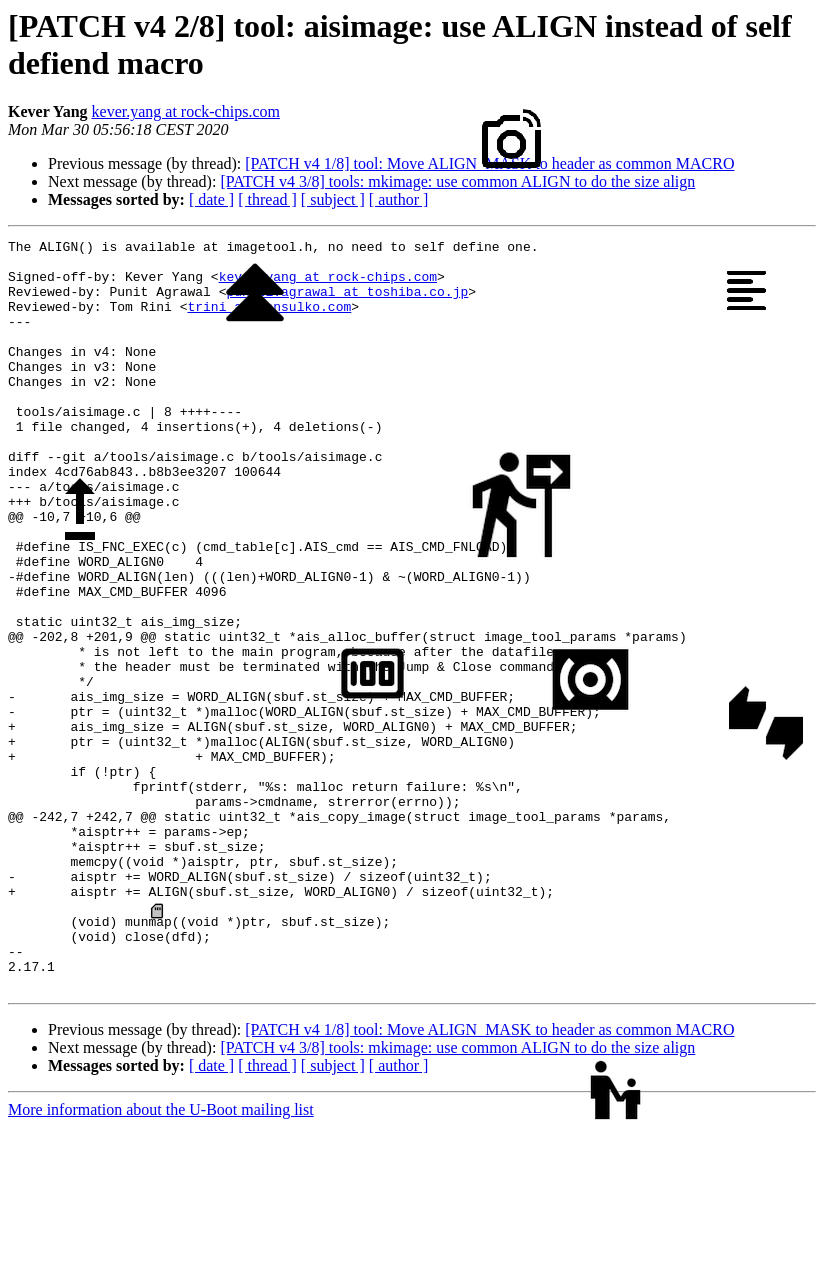 This screenshot has width=824, height=1277. I want to click on upgrade to a newer version, so click(80, 509).